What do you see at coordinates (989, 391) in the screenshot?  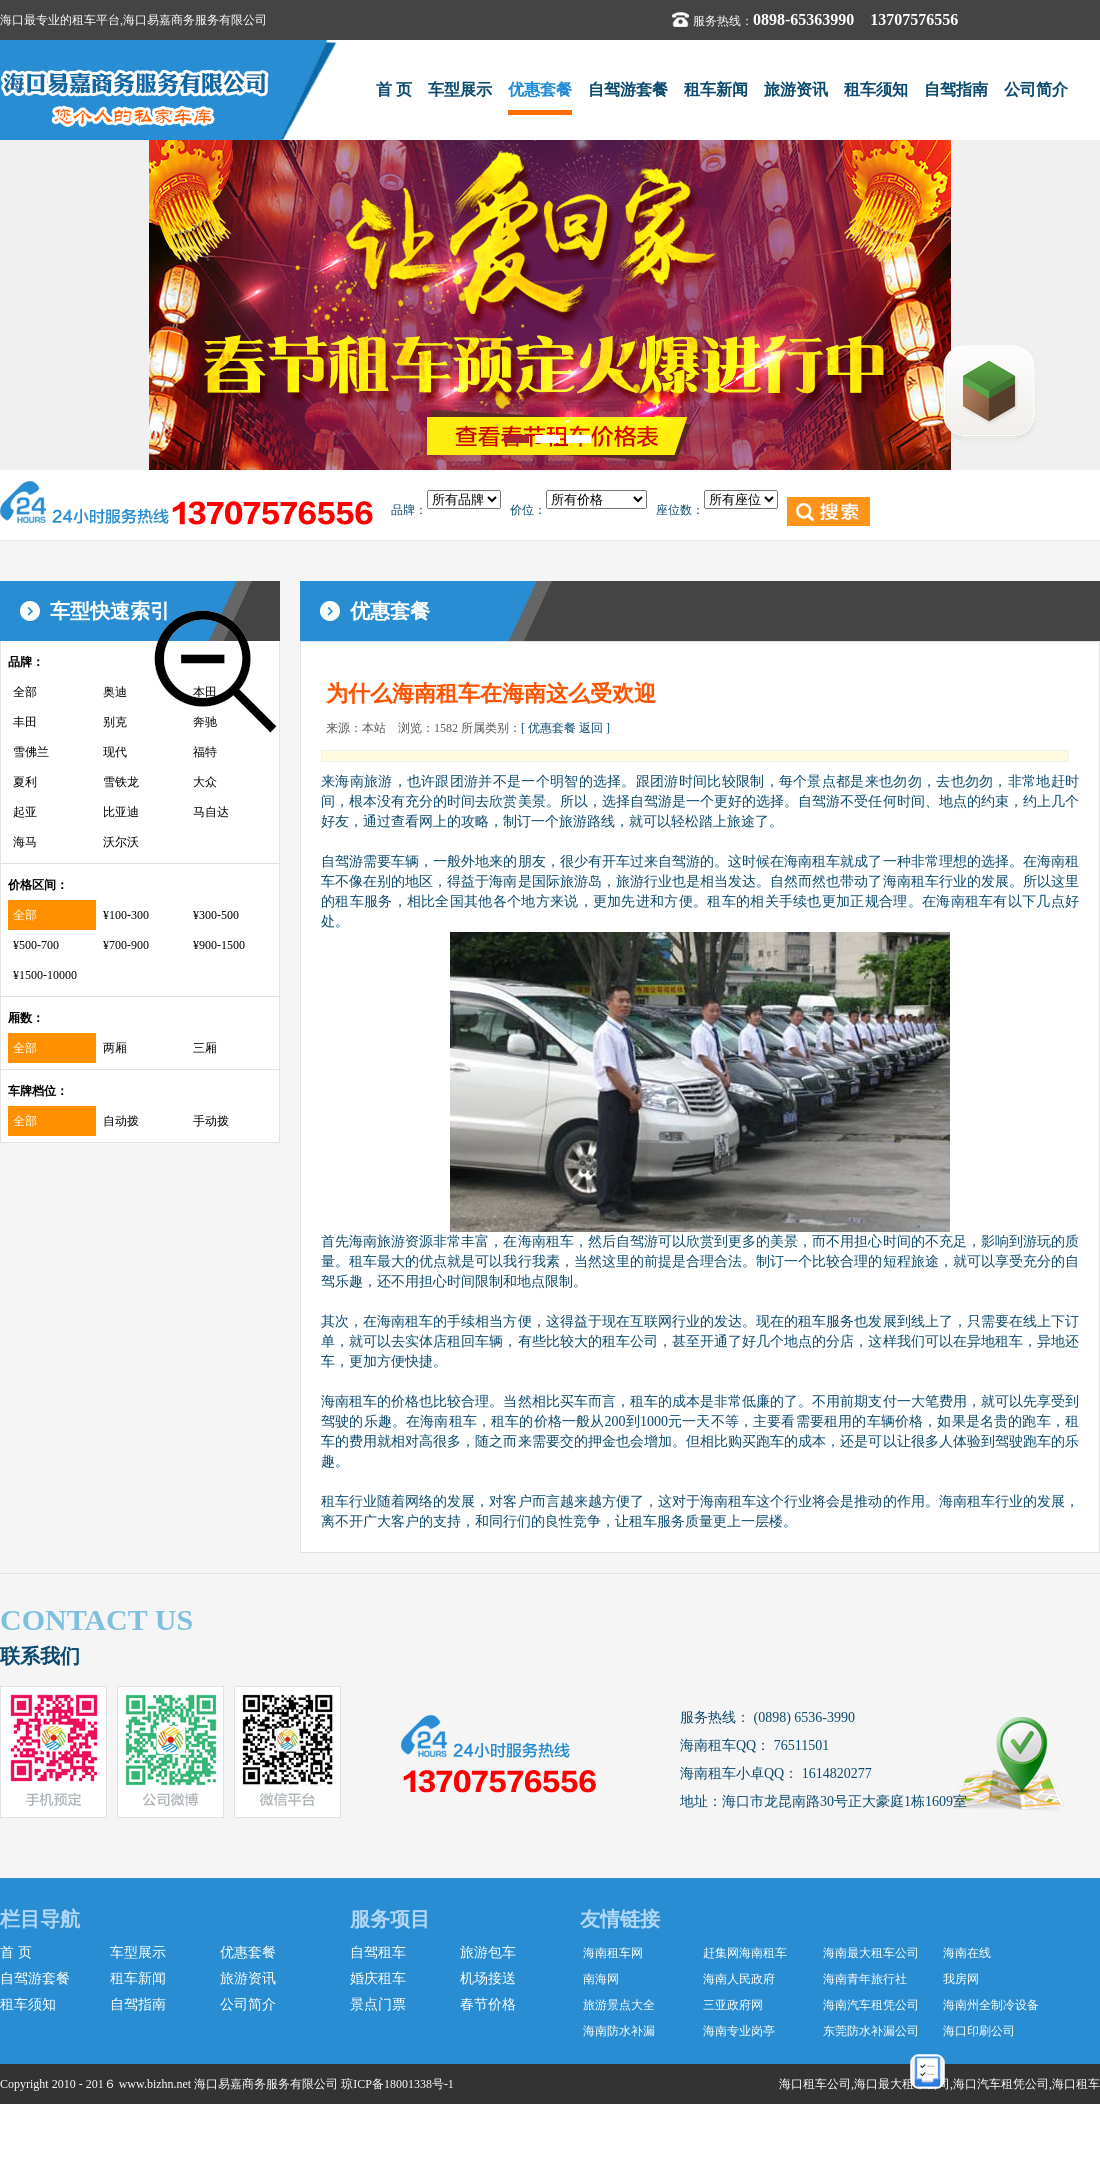 I see `launch minecraft` at bounding box center [989, 391].